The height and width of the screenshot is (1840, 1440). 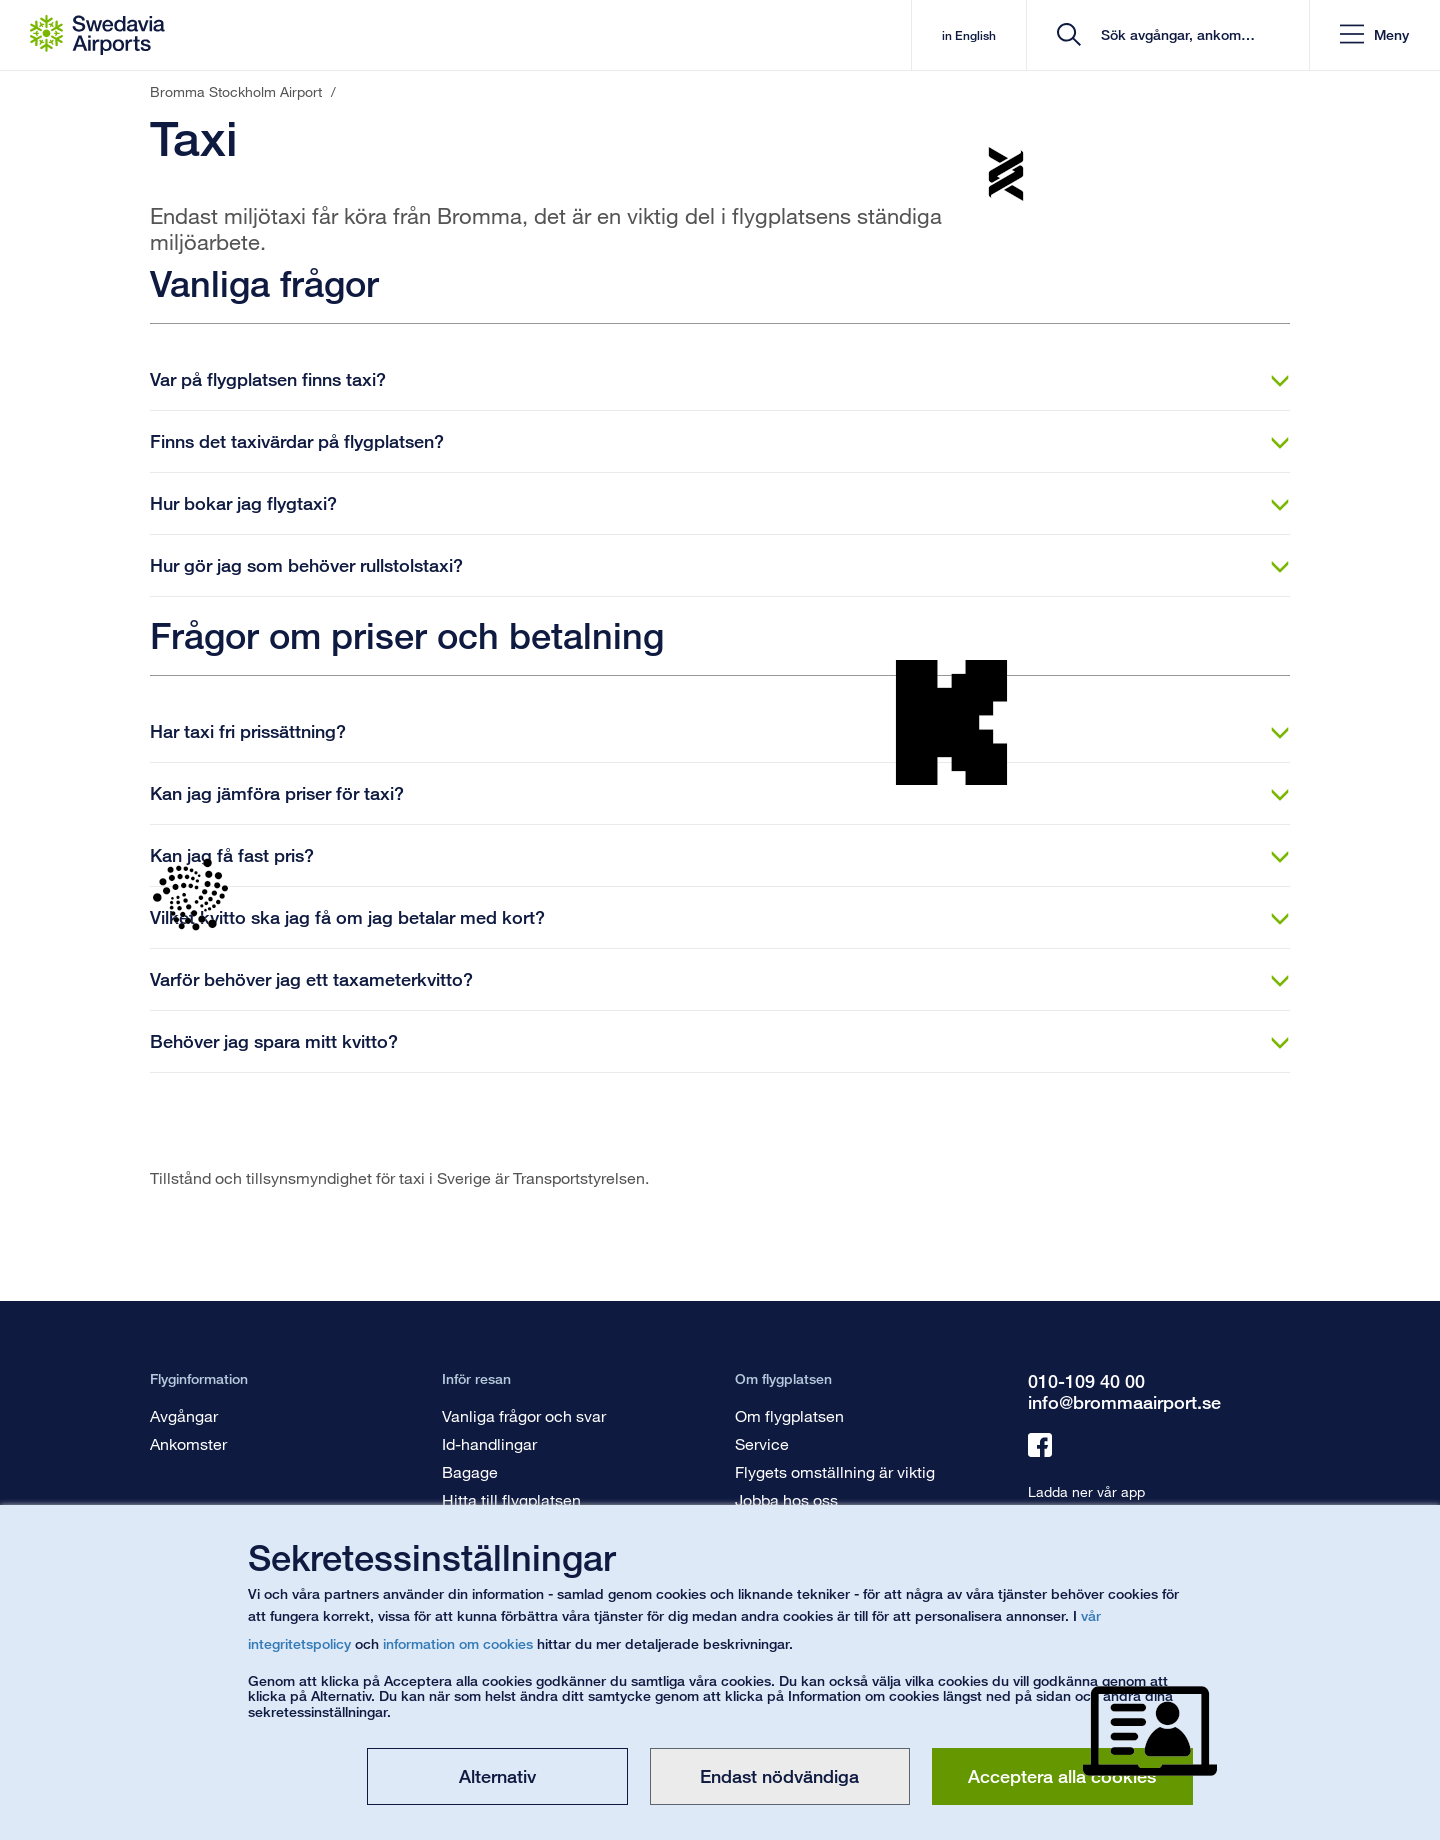 What do you see at coordinates (951, 722) in the screenshot?
I see `open the Kick streaming app` at bounding box center [951, 722].